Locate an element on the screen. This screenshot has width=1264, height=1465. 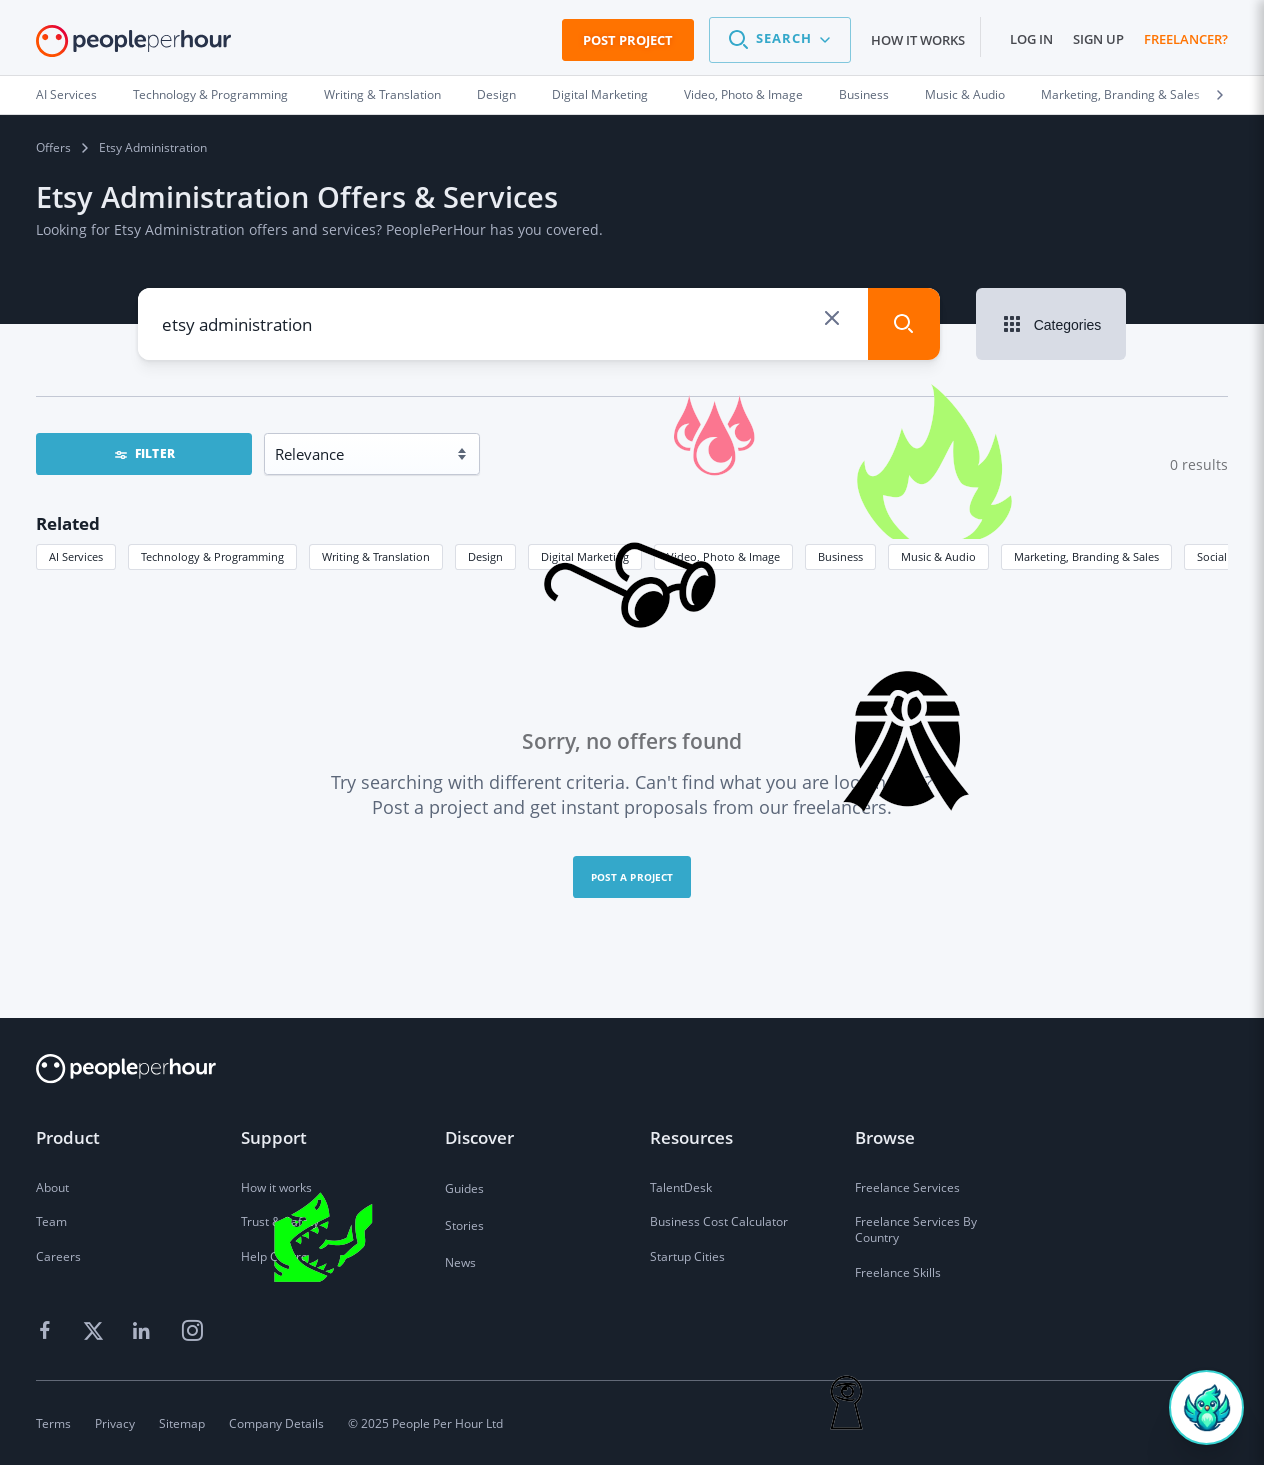
indicates someone may be watching or monitoring activity is located at coordinates (846, 1402).